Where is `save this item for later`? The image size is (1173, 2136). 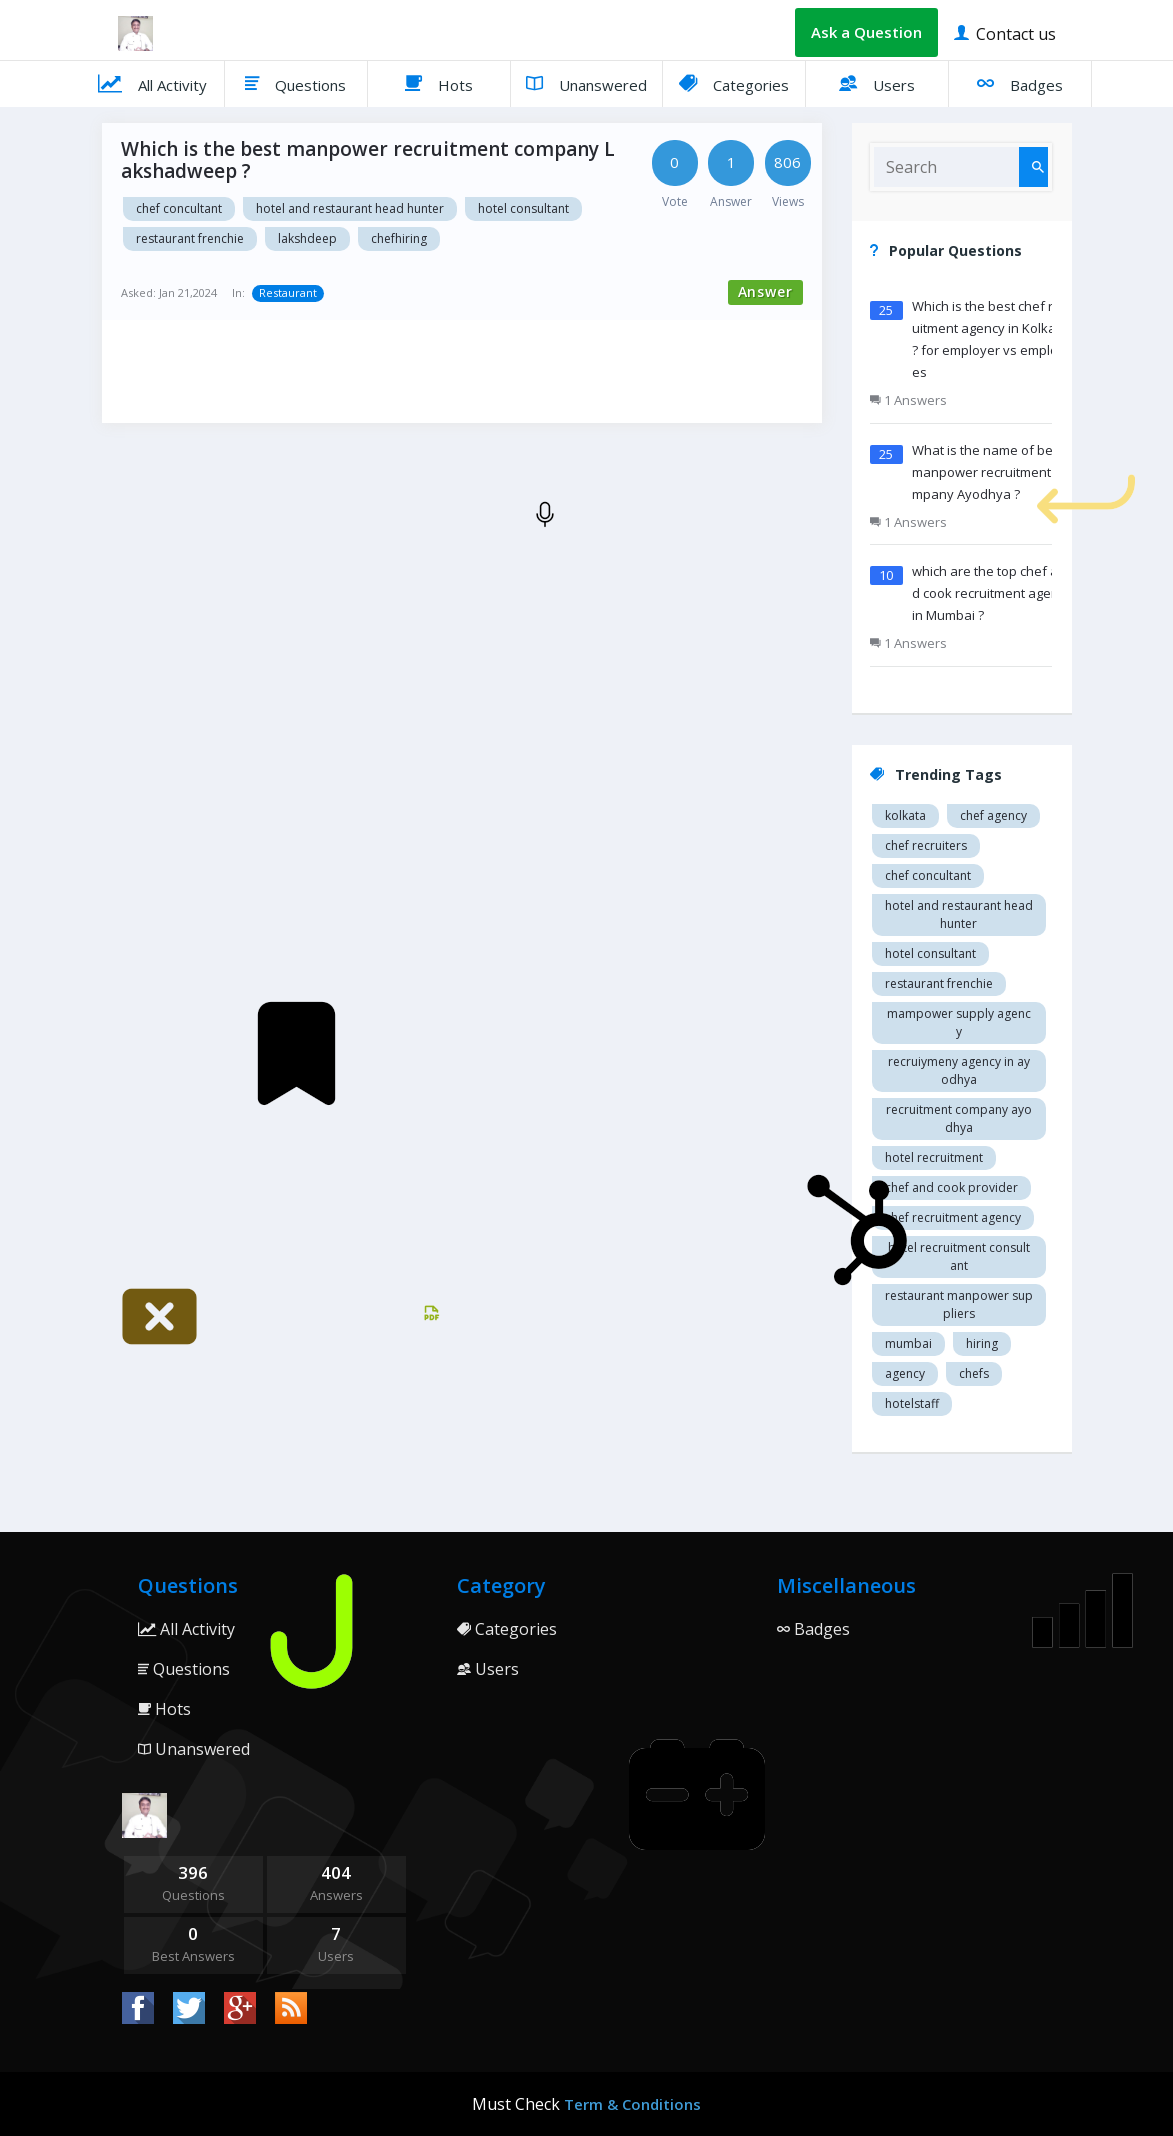 save this item for later is located at coordinates (296, 1053).